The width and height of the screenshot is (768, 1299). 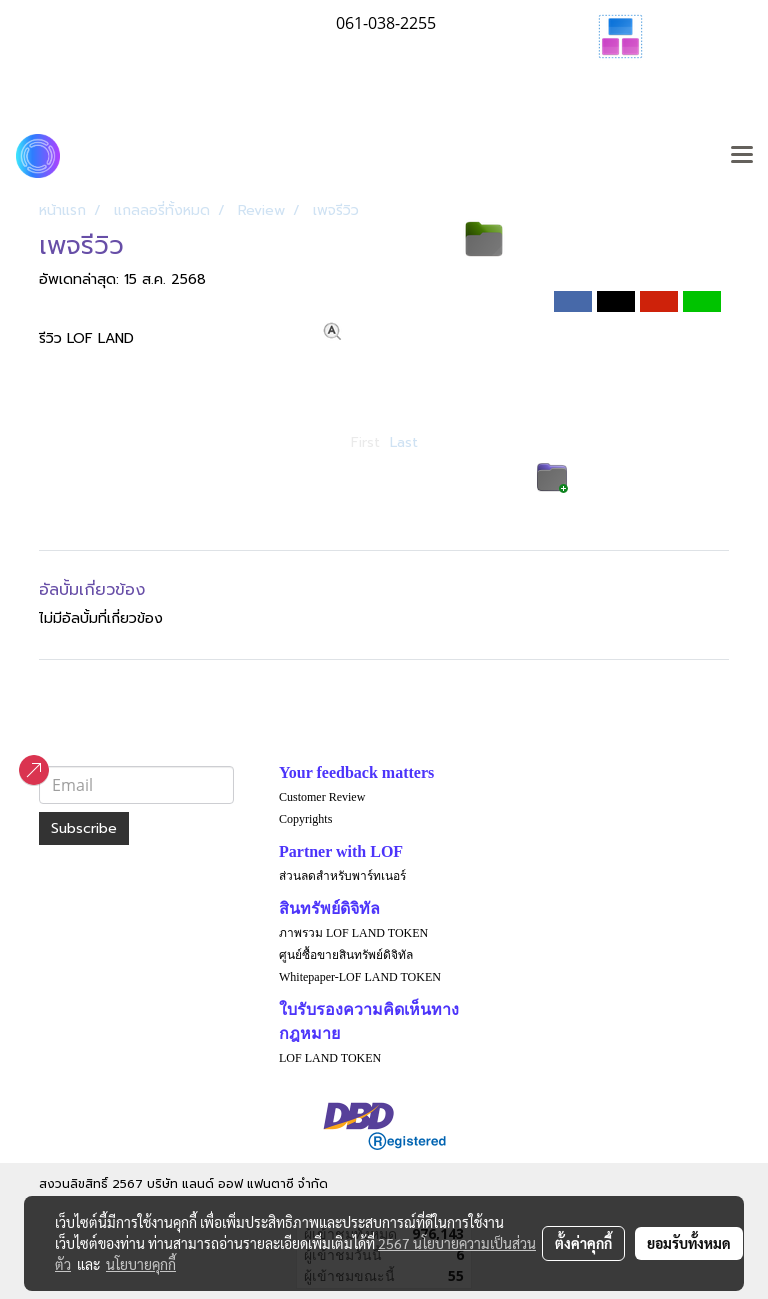 I want to click on search for files or documents, so click(x=332, y=331).